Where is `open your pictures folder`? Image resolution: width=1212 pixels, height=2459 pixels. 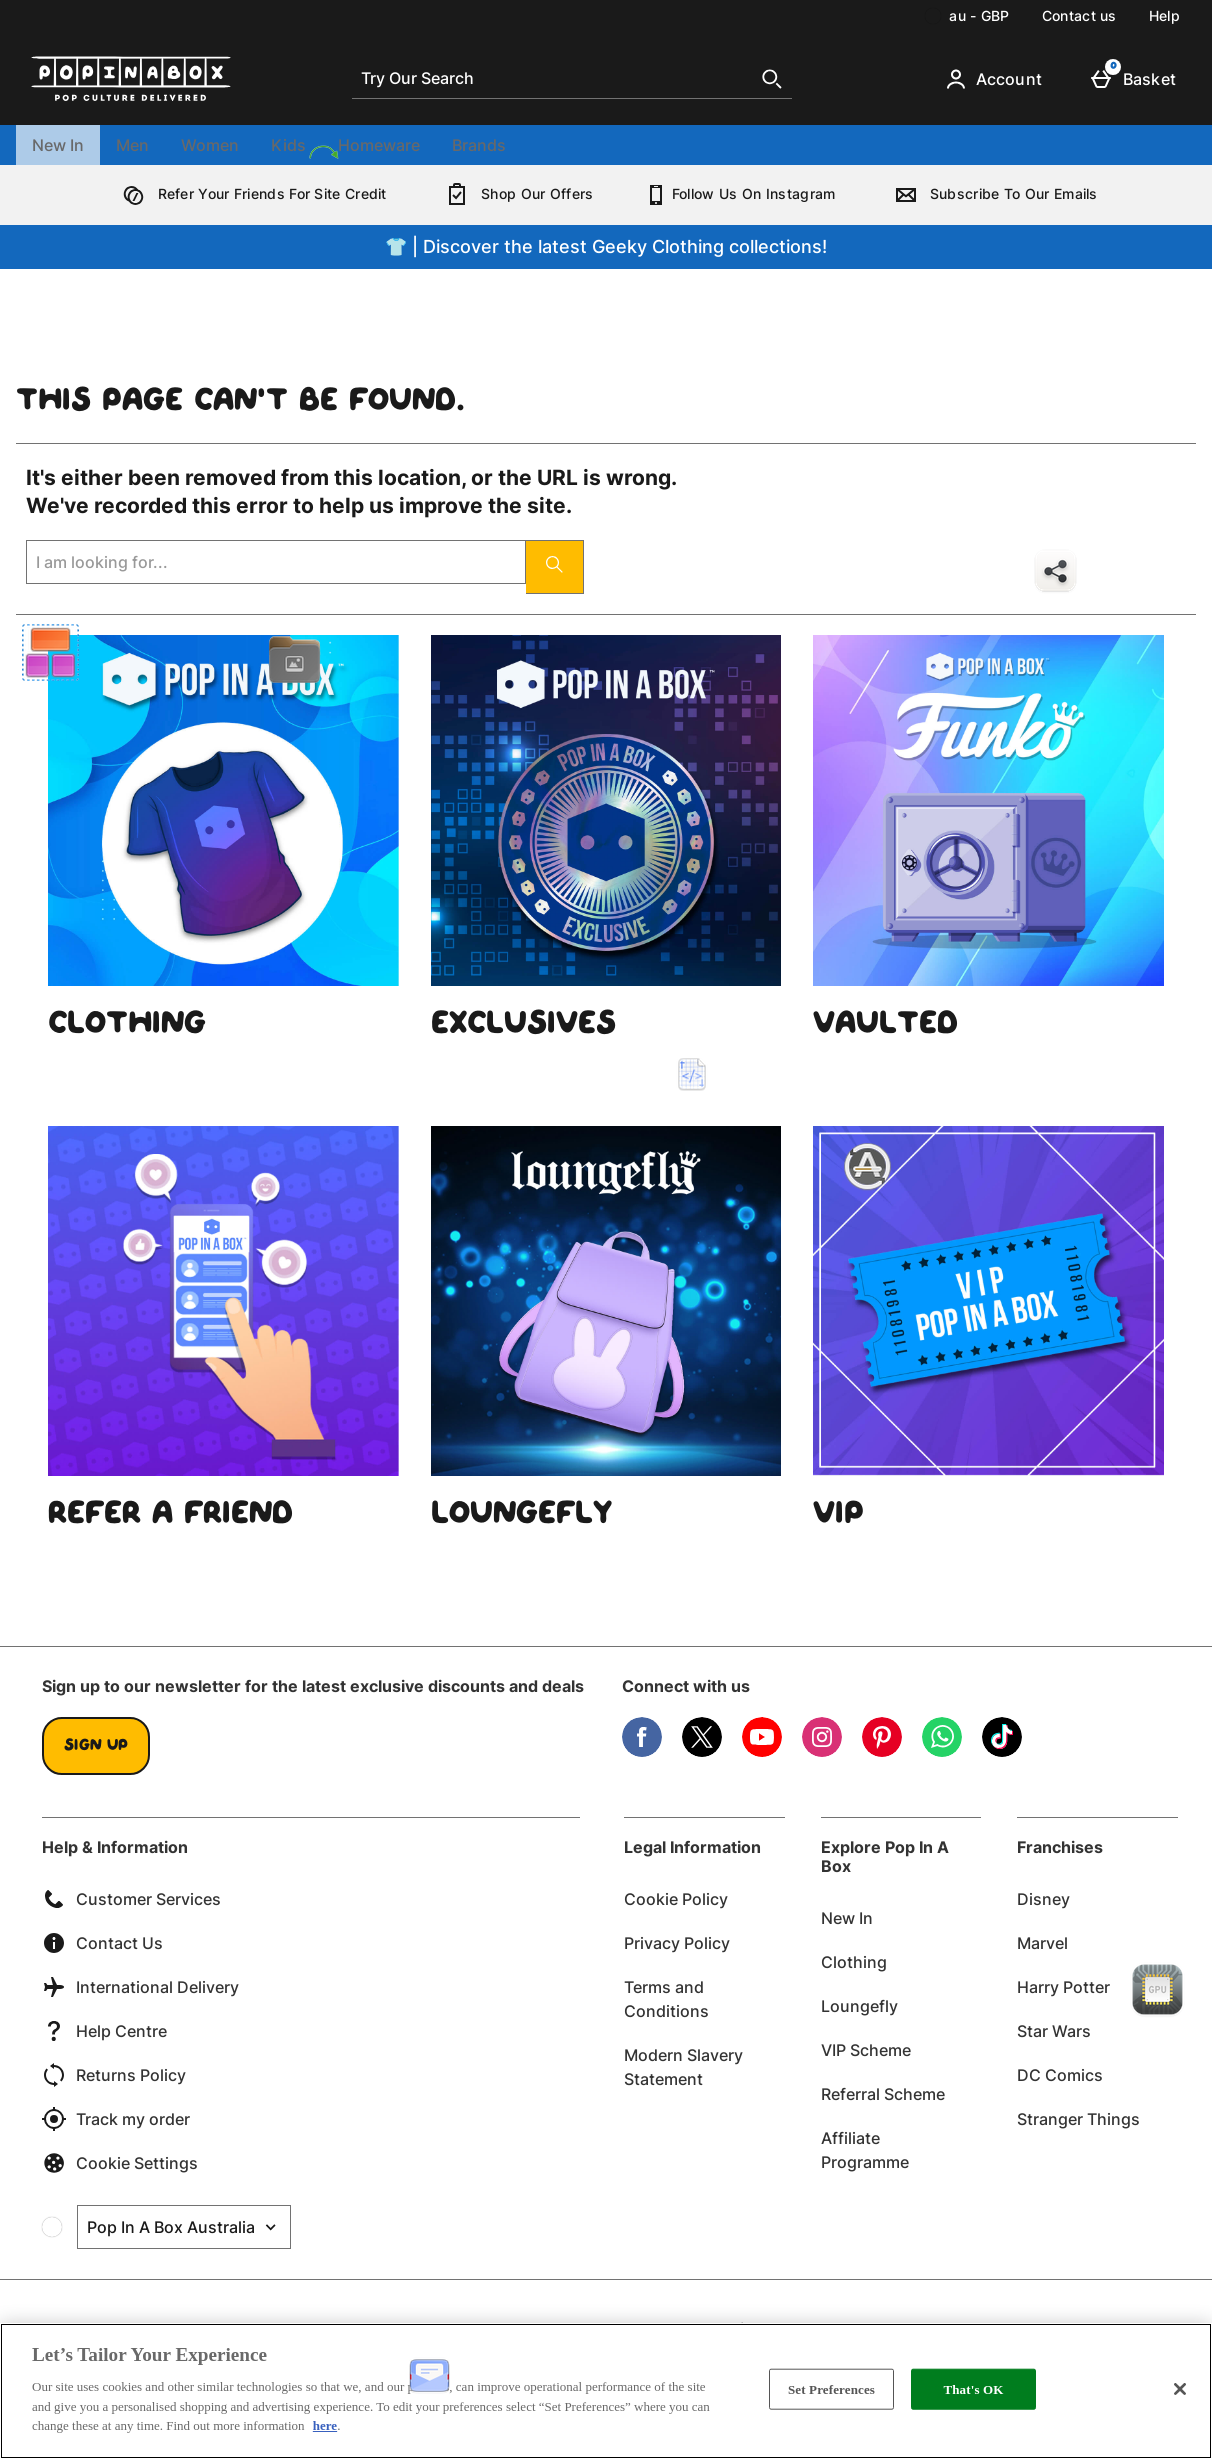 open your pictures folder is located at coordinates (294, 659).